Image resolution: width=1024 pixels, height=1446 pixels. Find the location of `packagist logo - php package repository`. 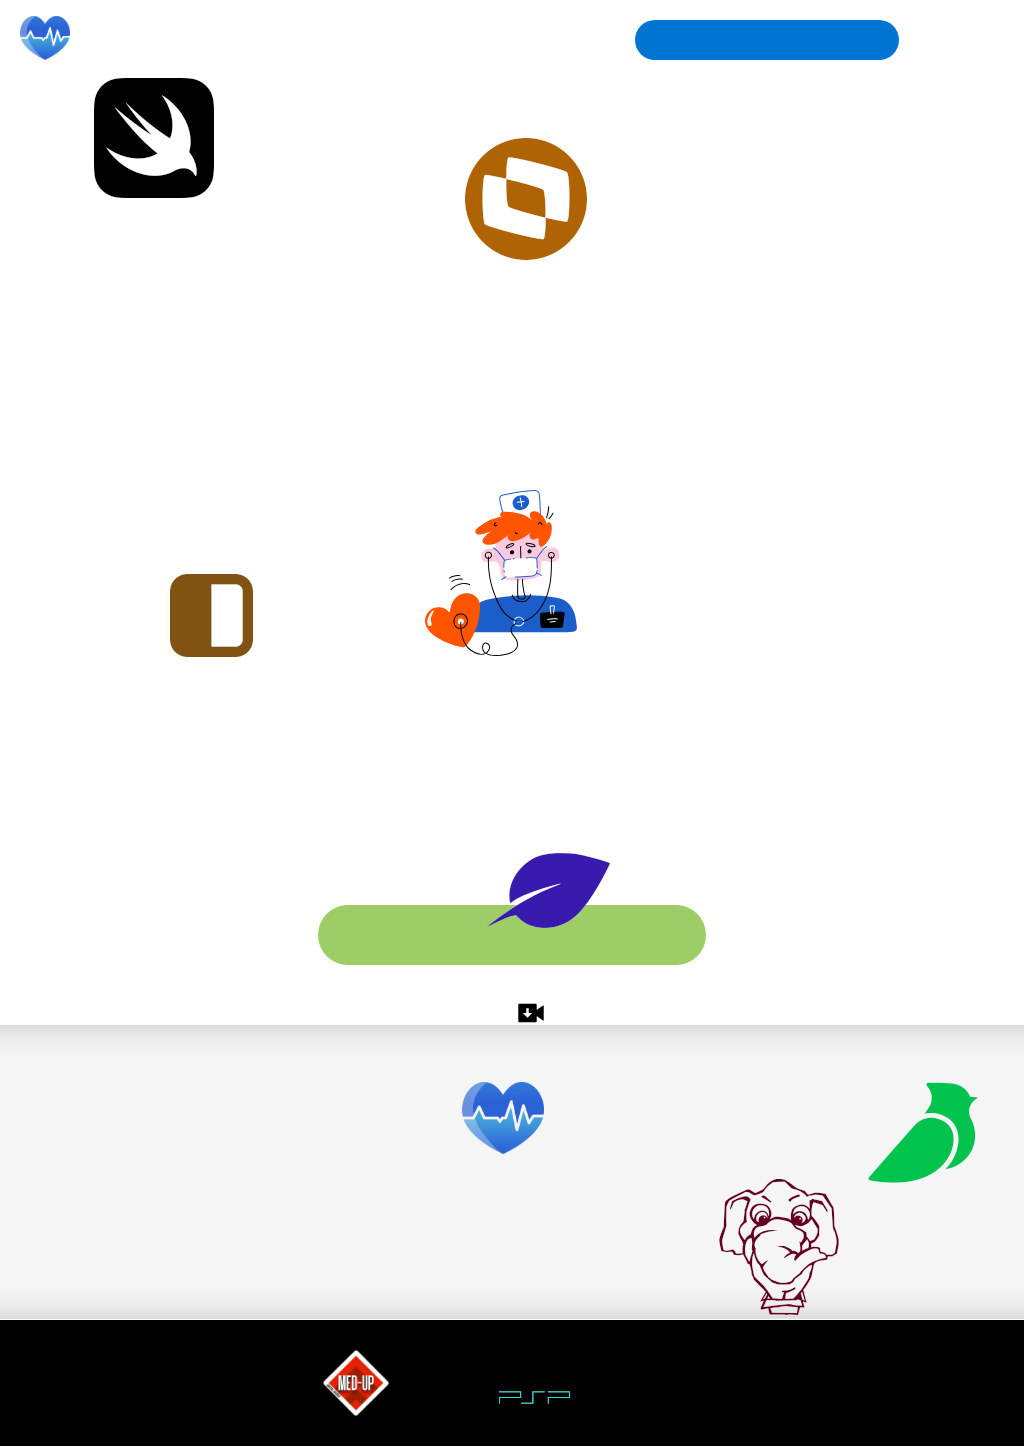

packagist logo - php package repository is located at coordinates (779, 1247).